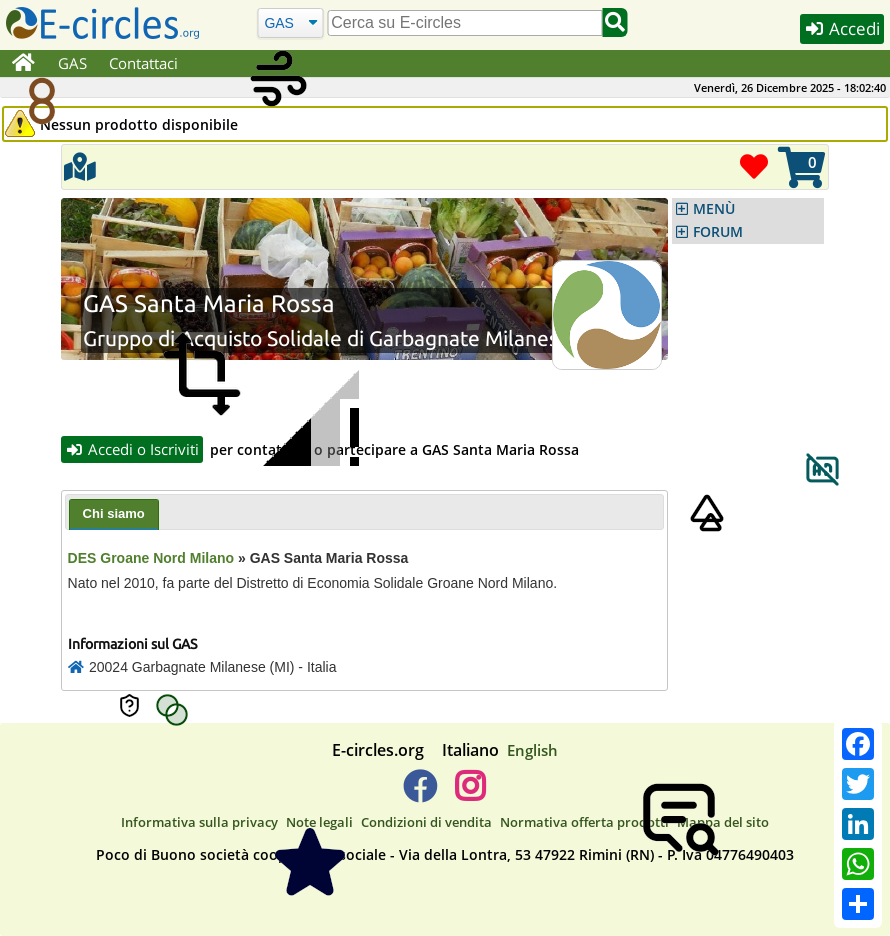  Describe the element at coordinates (278, 78) in the screenshot. I see `indicates current wind conditions` at that location.